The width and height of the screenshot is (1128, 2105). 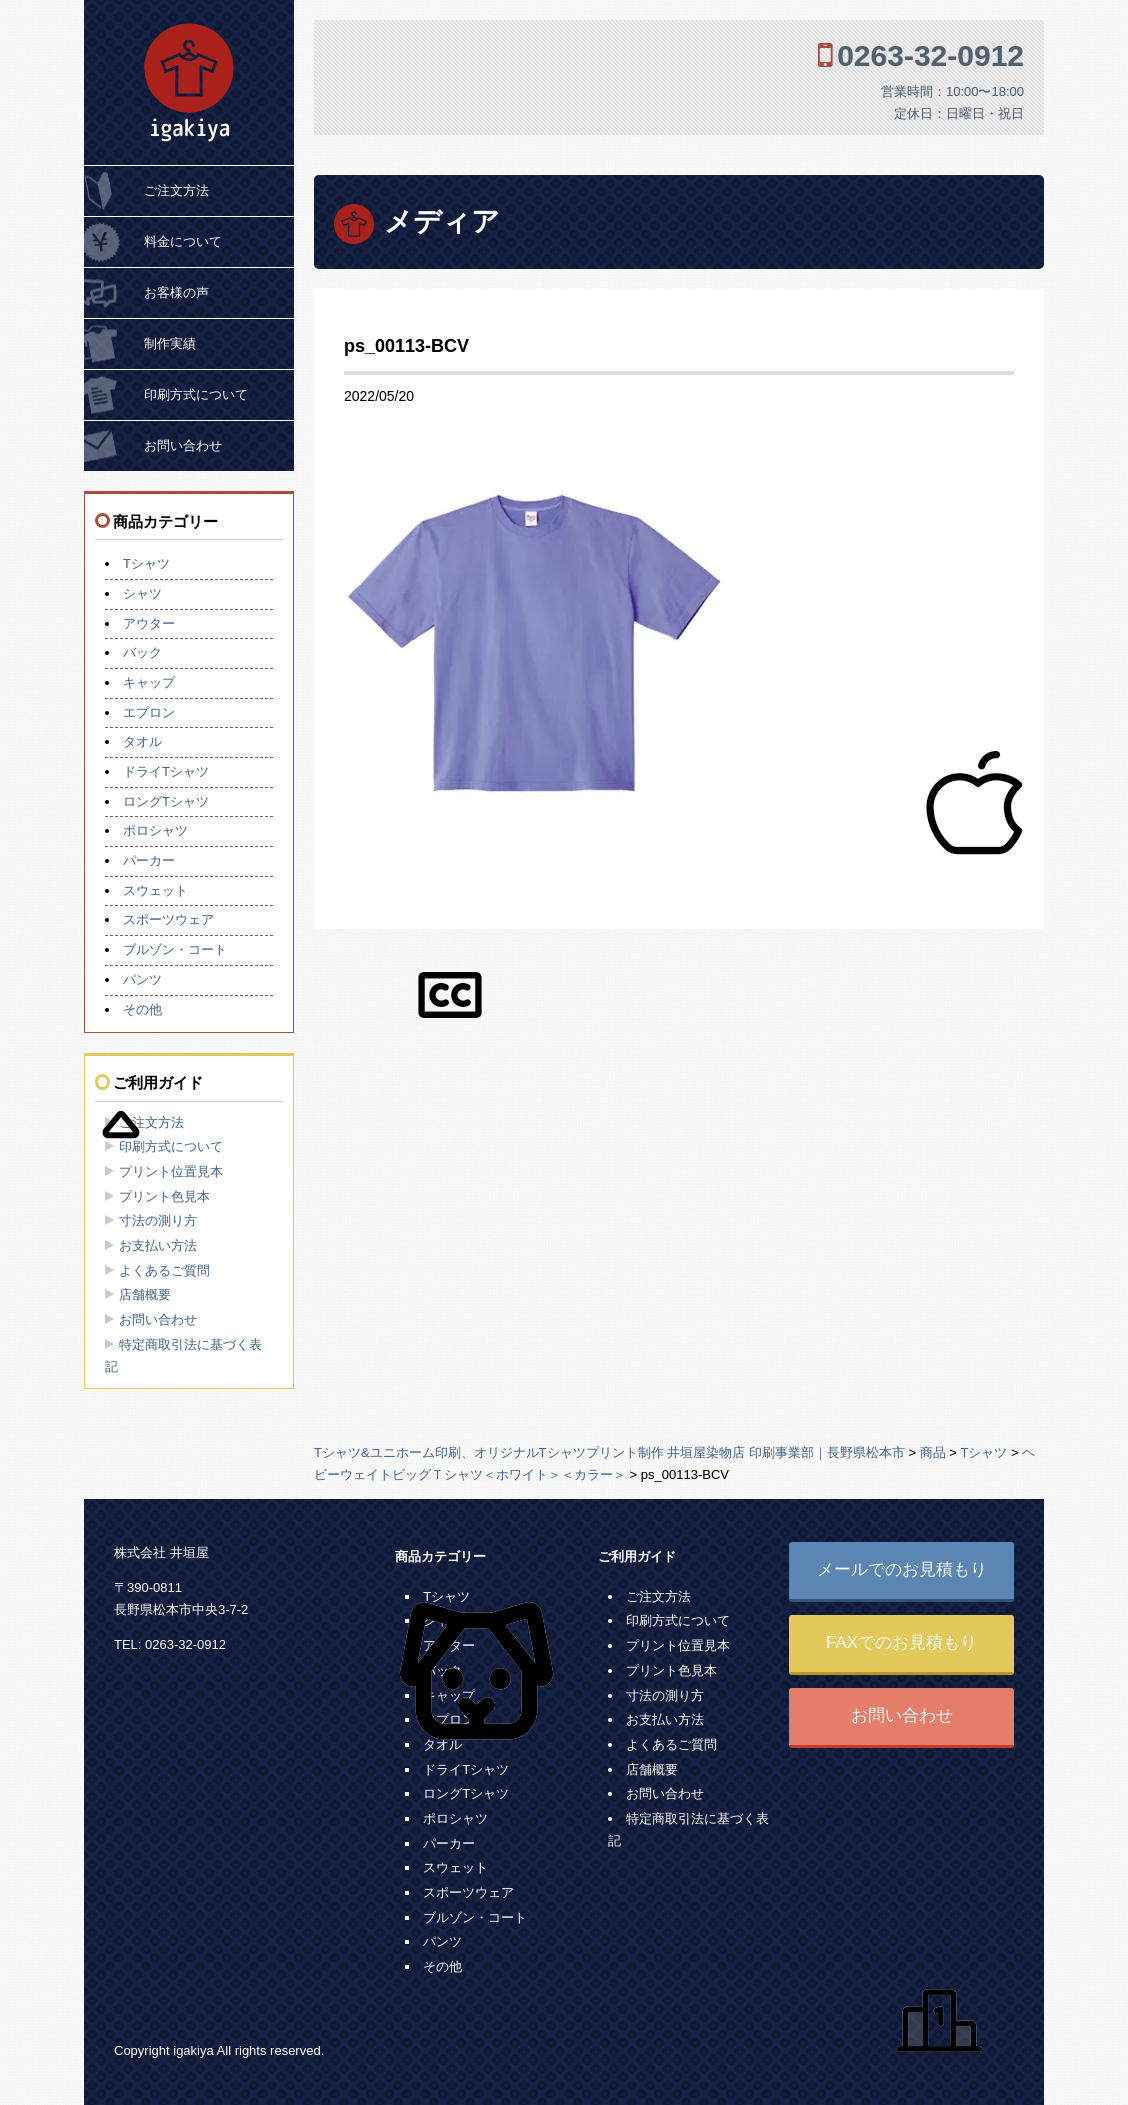 I want to click on enable closed captions for video content, so click(x=450, y=995).